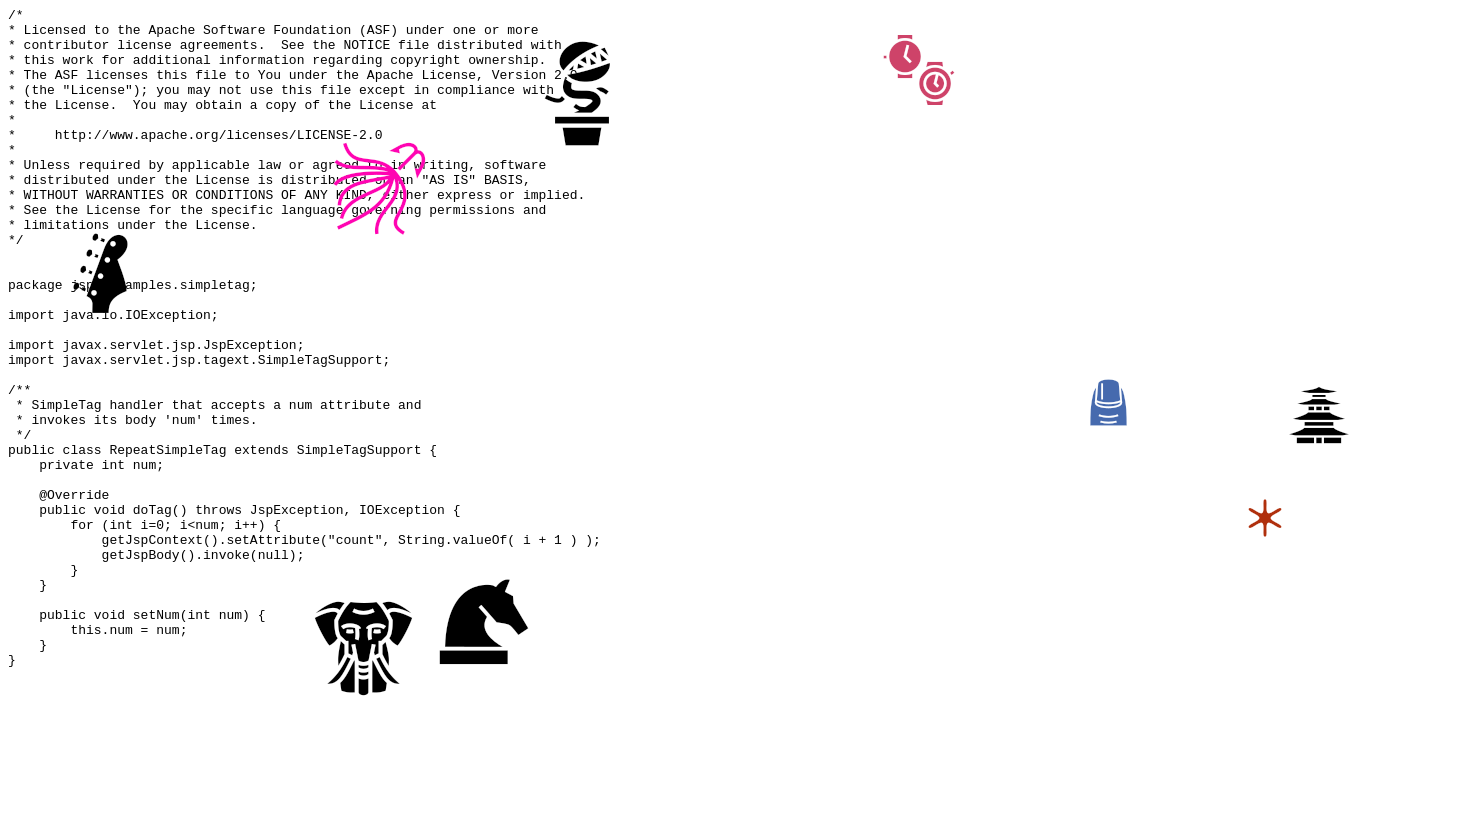 This screenshot has width=1464, height=813. Describe the element at coordinates (363, 648) in the screenshot. I see `elephant character or avatar icon` at that location.